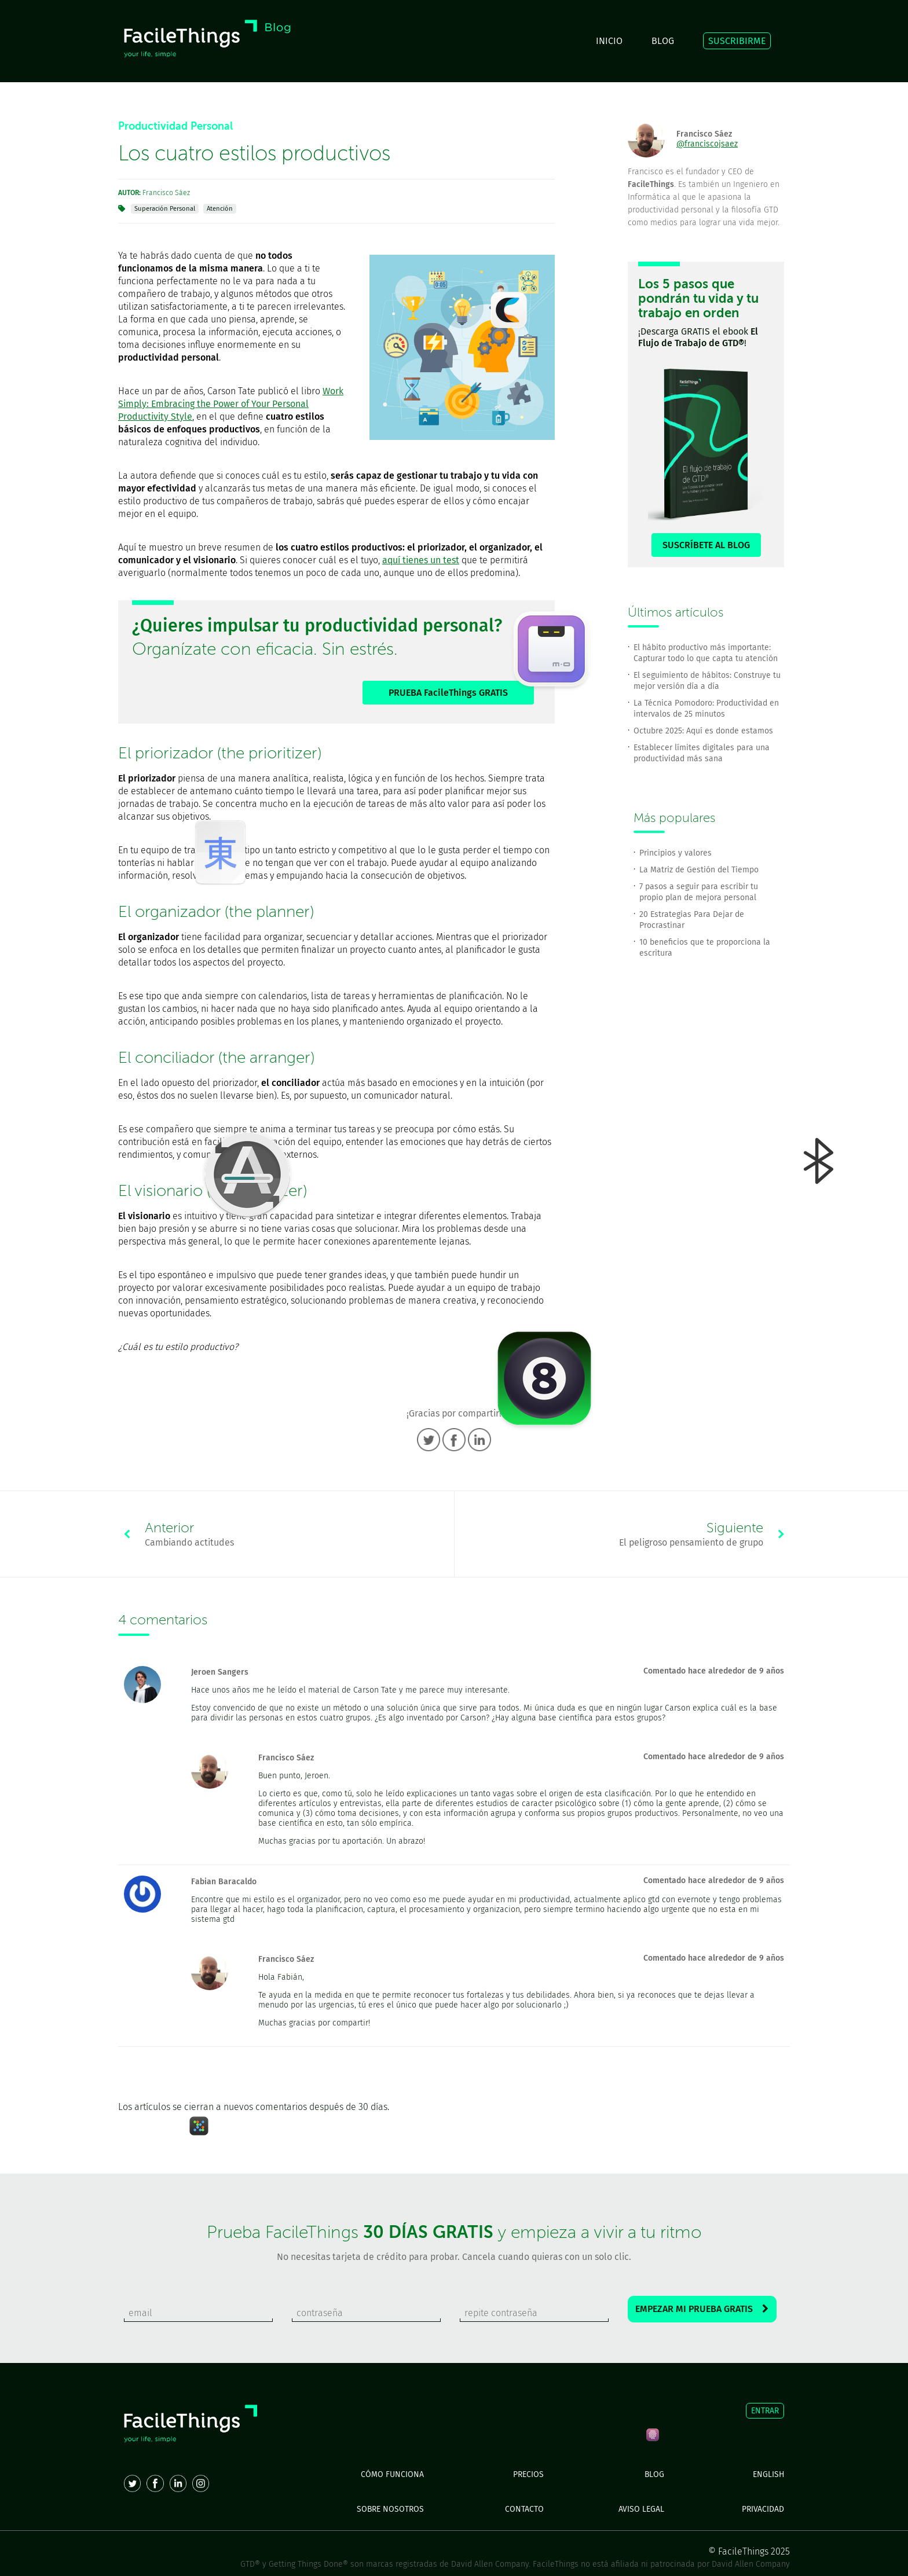 The width and height of the screenshot is (908, 2576). Describe the element at coordinates (199, 2126) in the screenshot. I see `launch gnome five or more puzzle game` at that location.